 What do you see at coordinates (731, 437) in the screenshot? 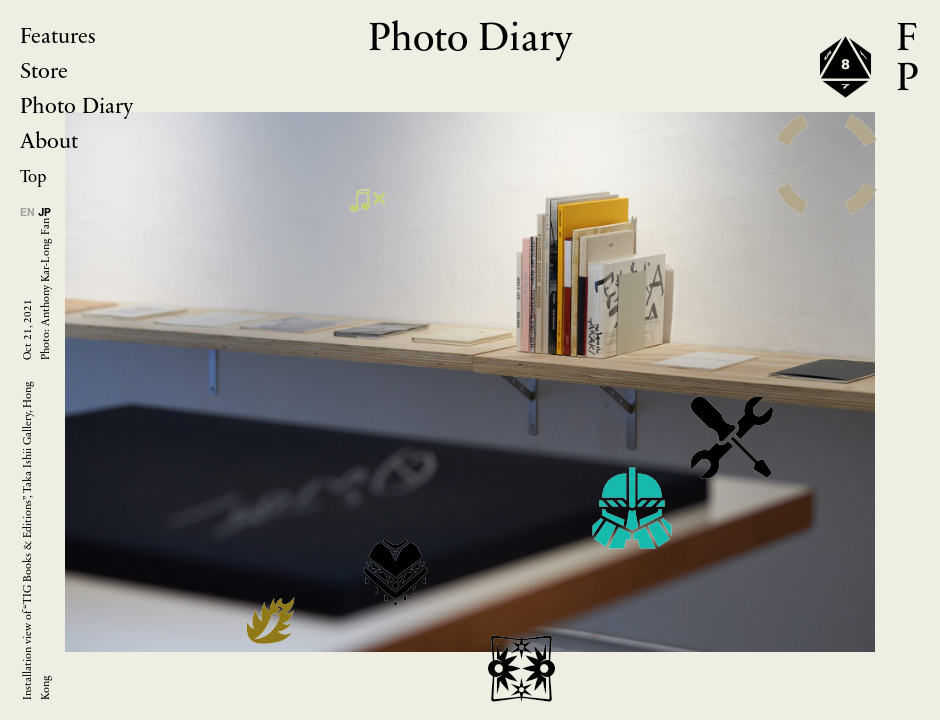
I see `access settings or configuration options` at bounding box center [731, 437].